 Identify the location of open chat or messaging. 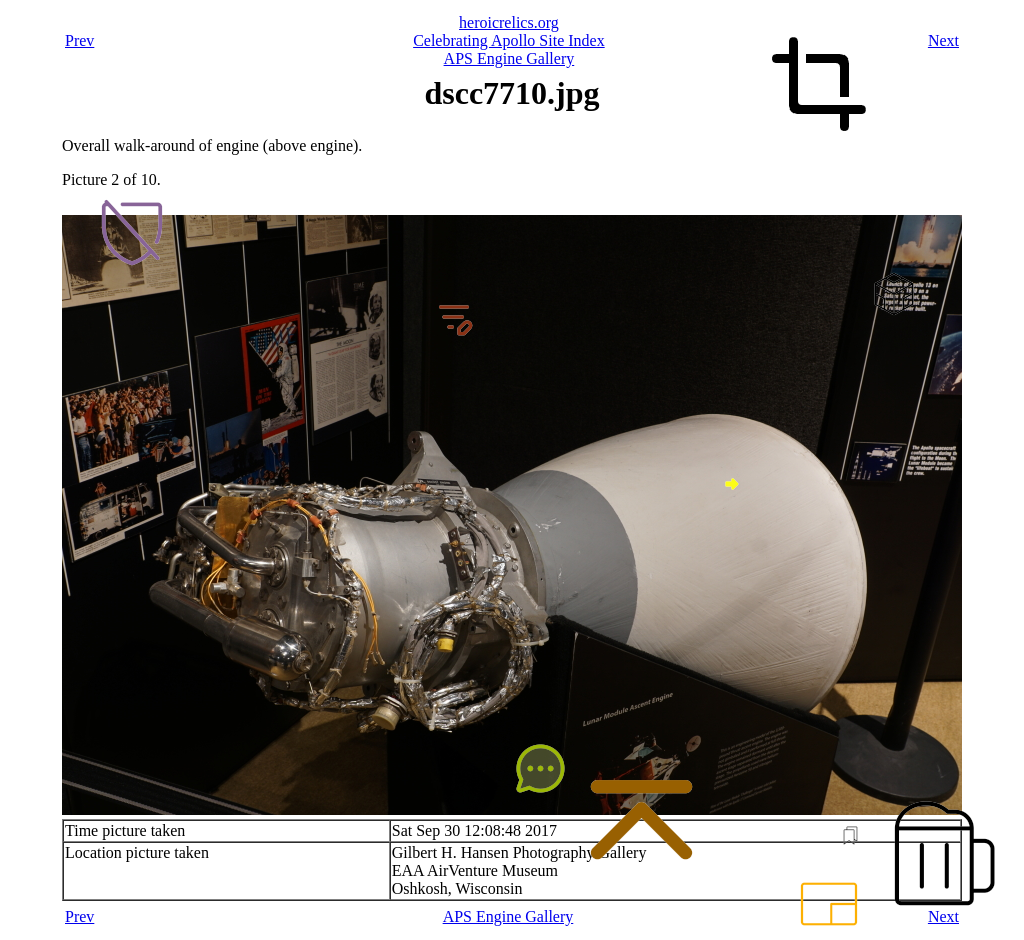
(540, 768).